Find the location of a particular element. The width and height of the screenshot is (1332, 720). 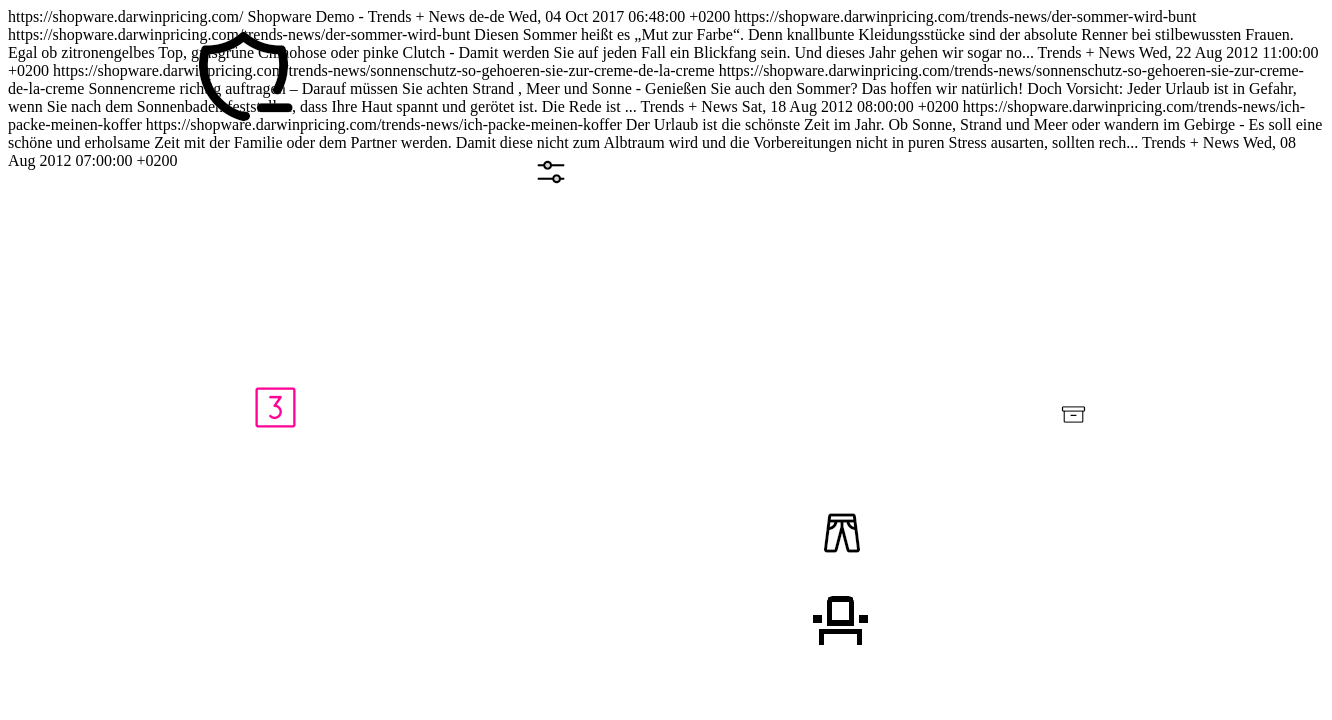

adjust settings or preferences is located at coordinates (551, 172).